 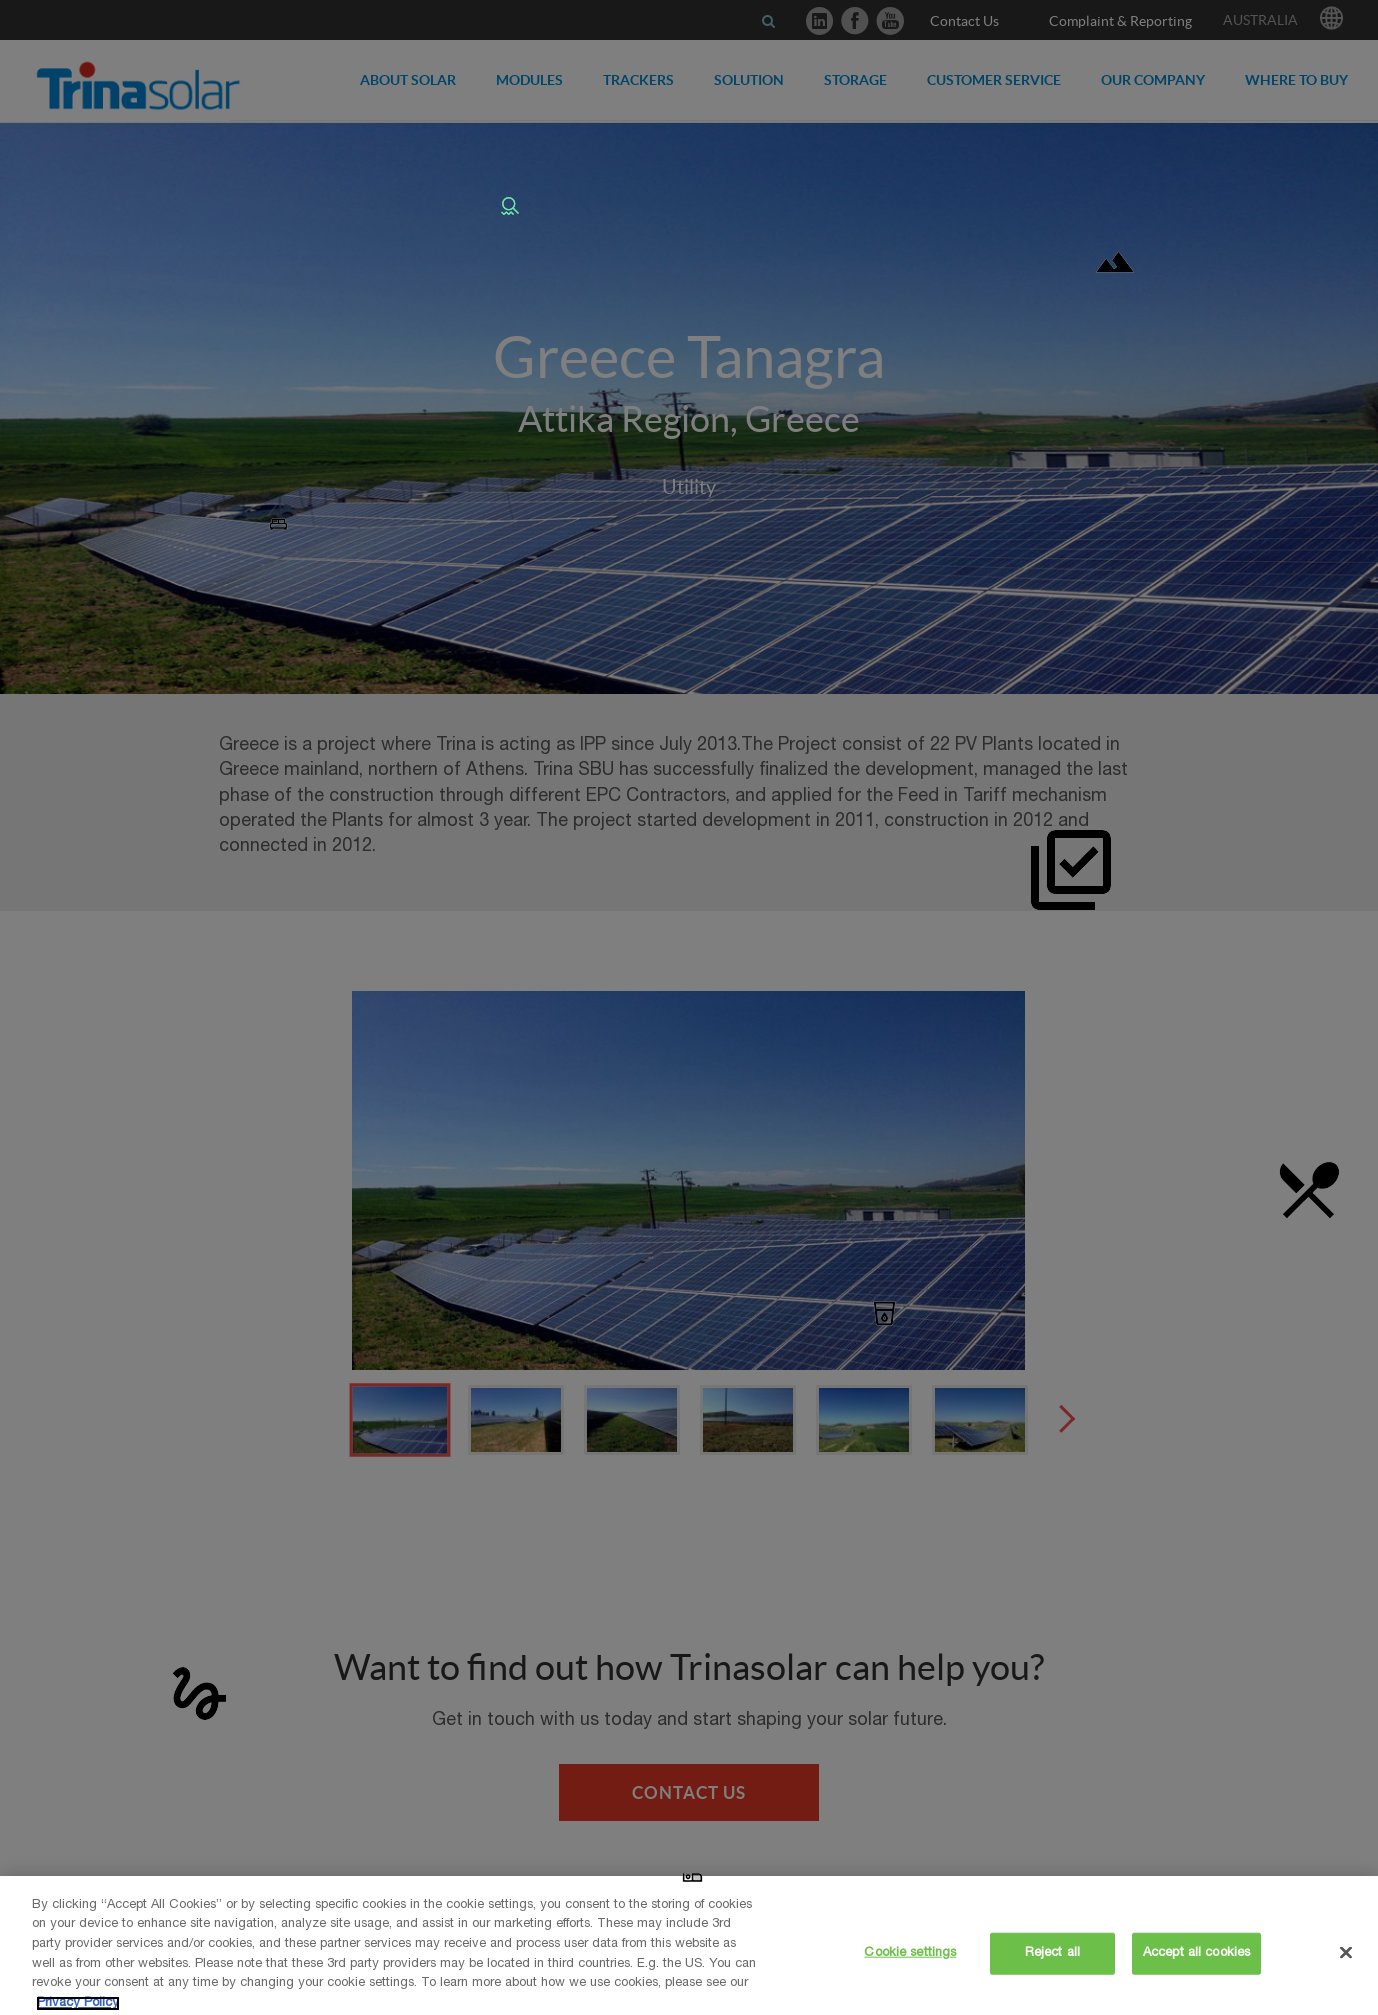 I want to click on filter photos by landscape or mountain scenery, so click(x=1115, y=262).